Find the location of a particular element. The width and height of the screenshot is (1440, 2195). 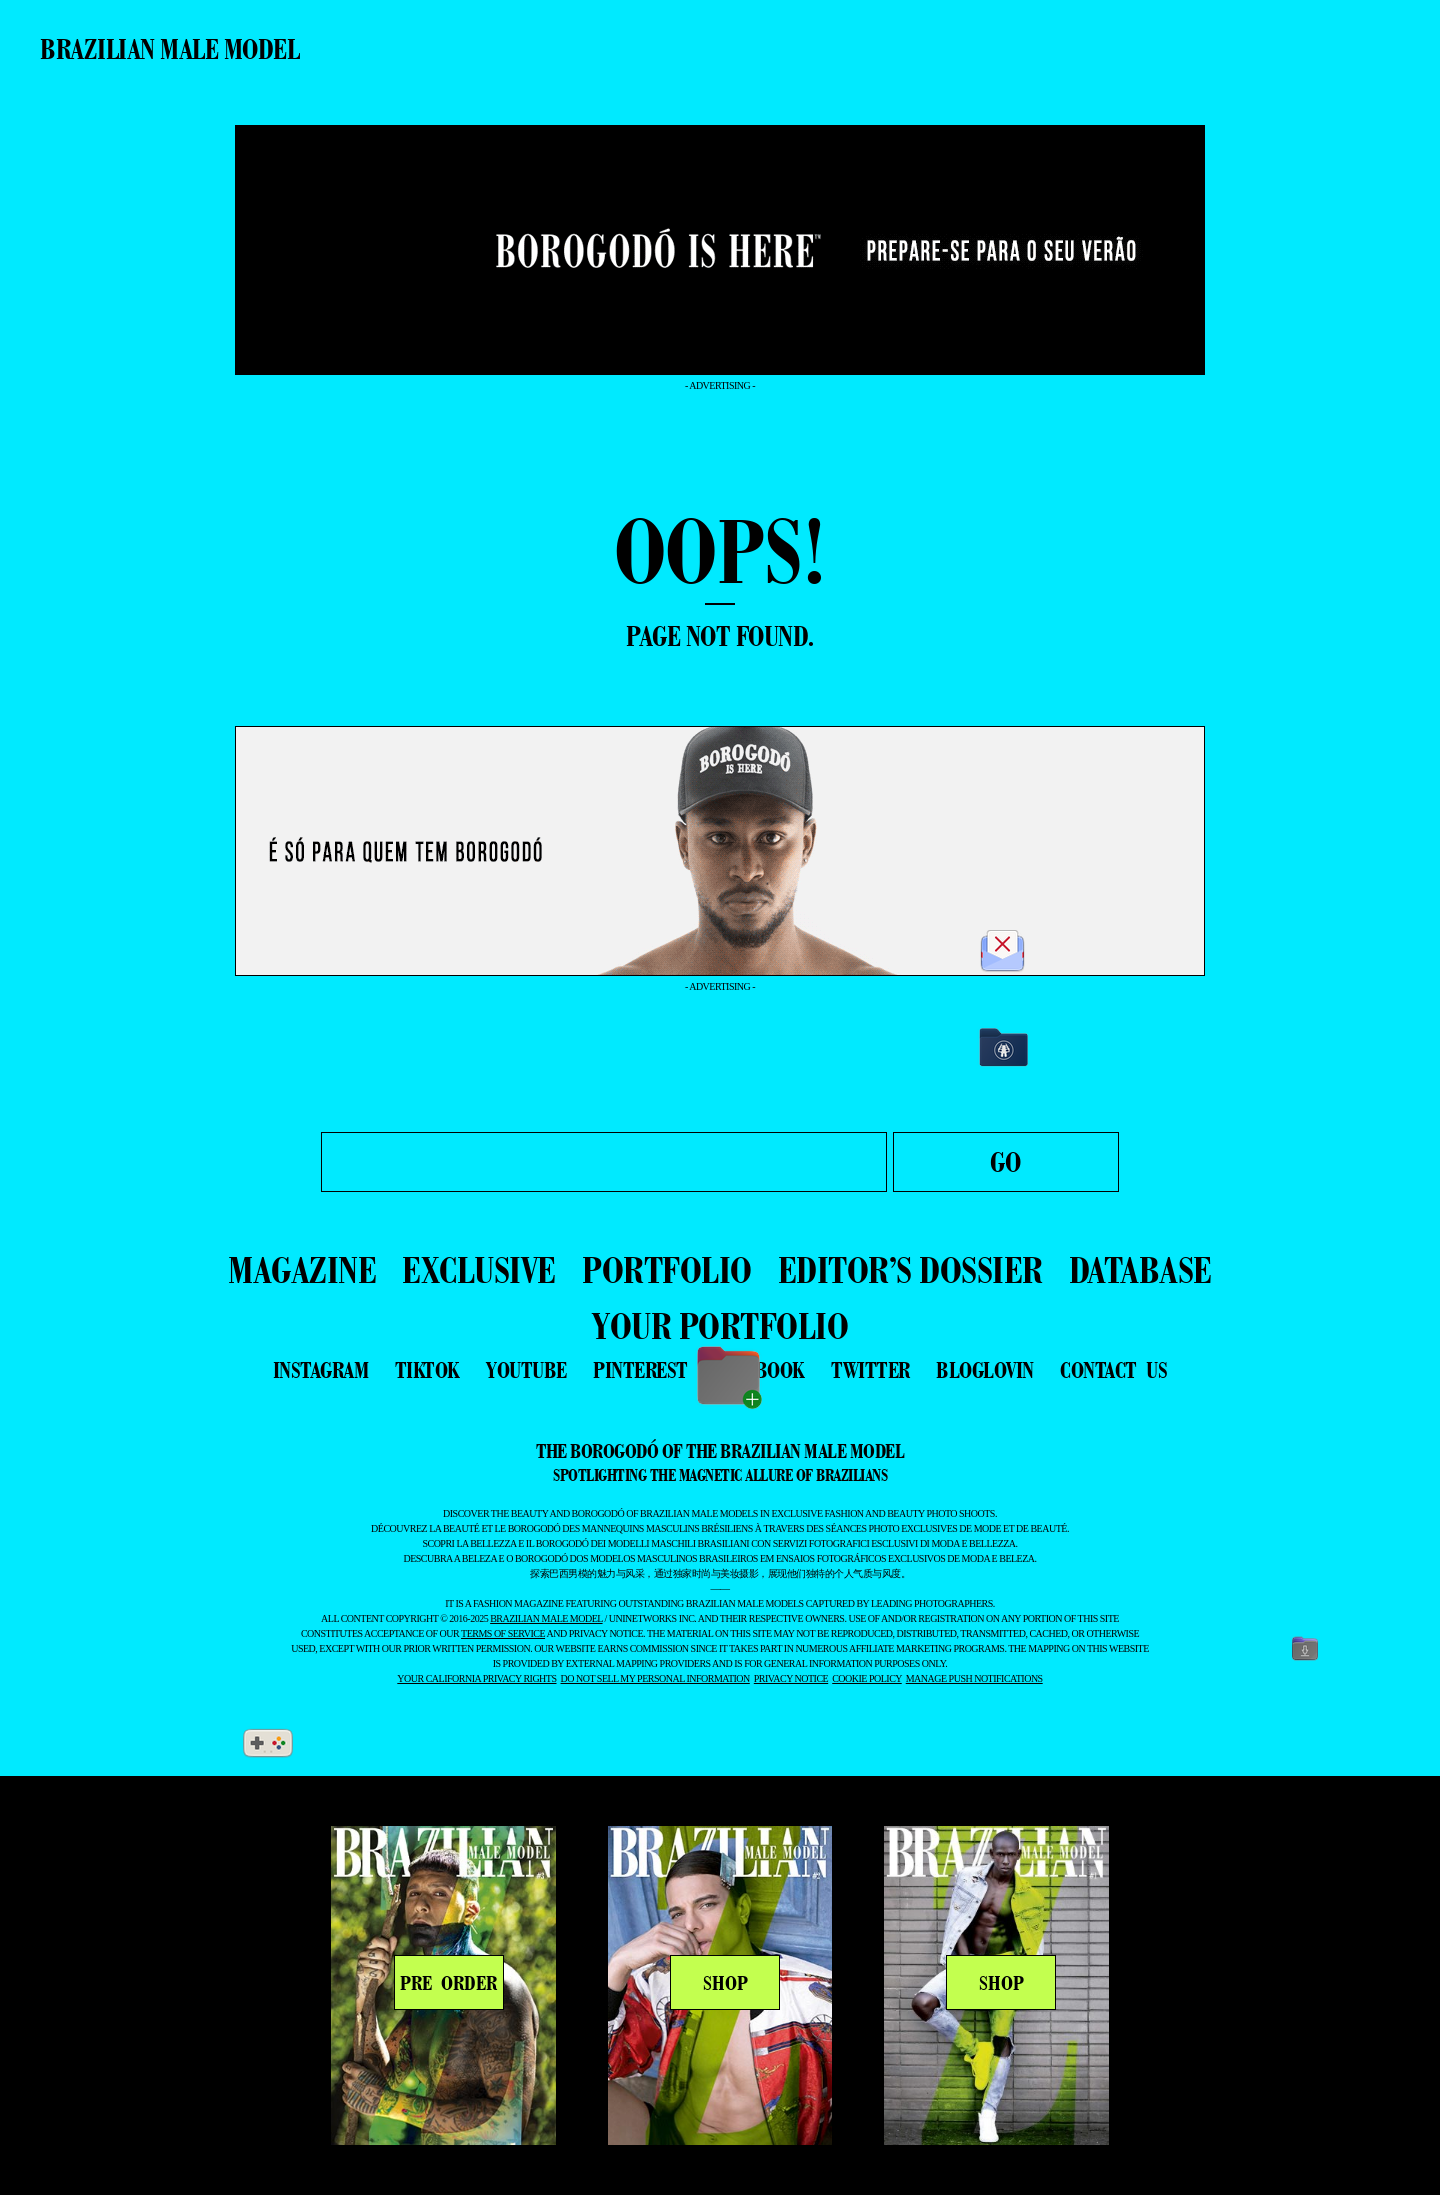

open NoLimits roller coaster simulation files is located at coordinates (1003, 1048).